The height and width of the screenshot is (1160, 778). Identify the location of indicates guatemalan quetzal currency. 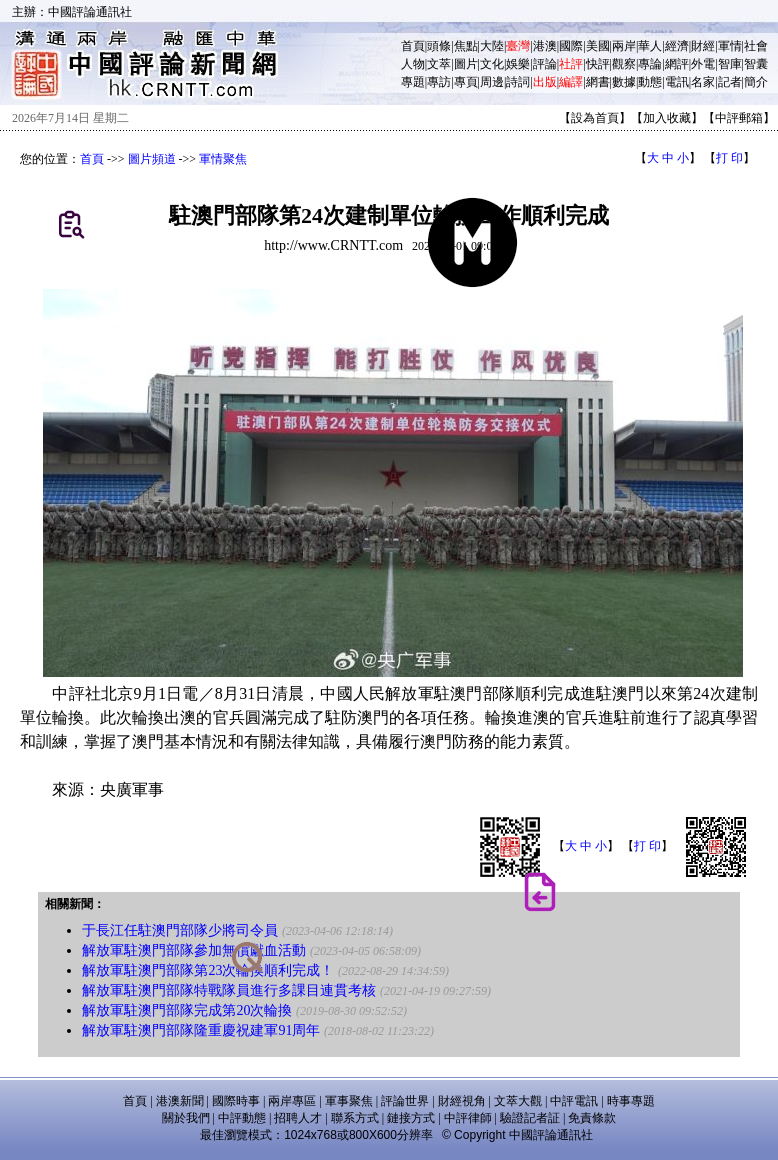
(247, 957).